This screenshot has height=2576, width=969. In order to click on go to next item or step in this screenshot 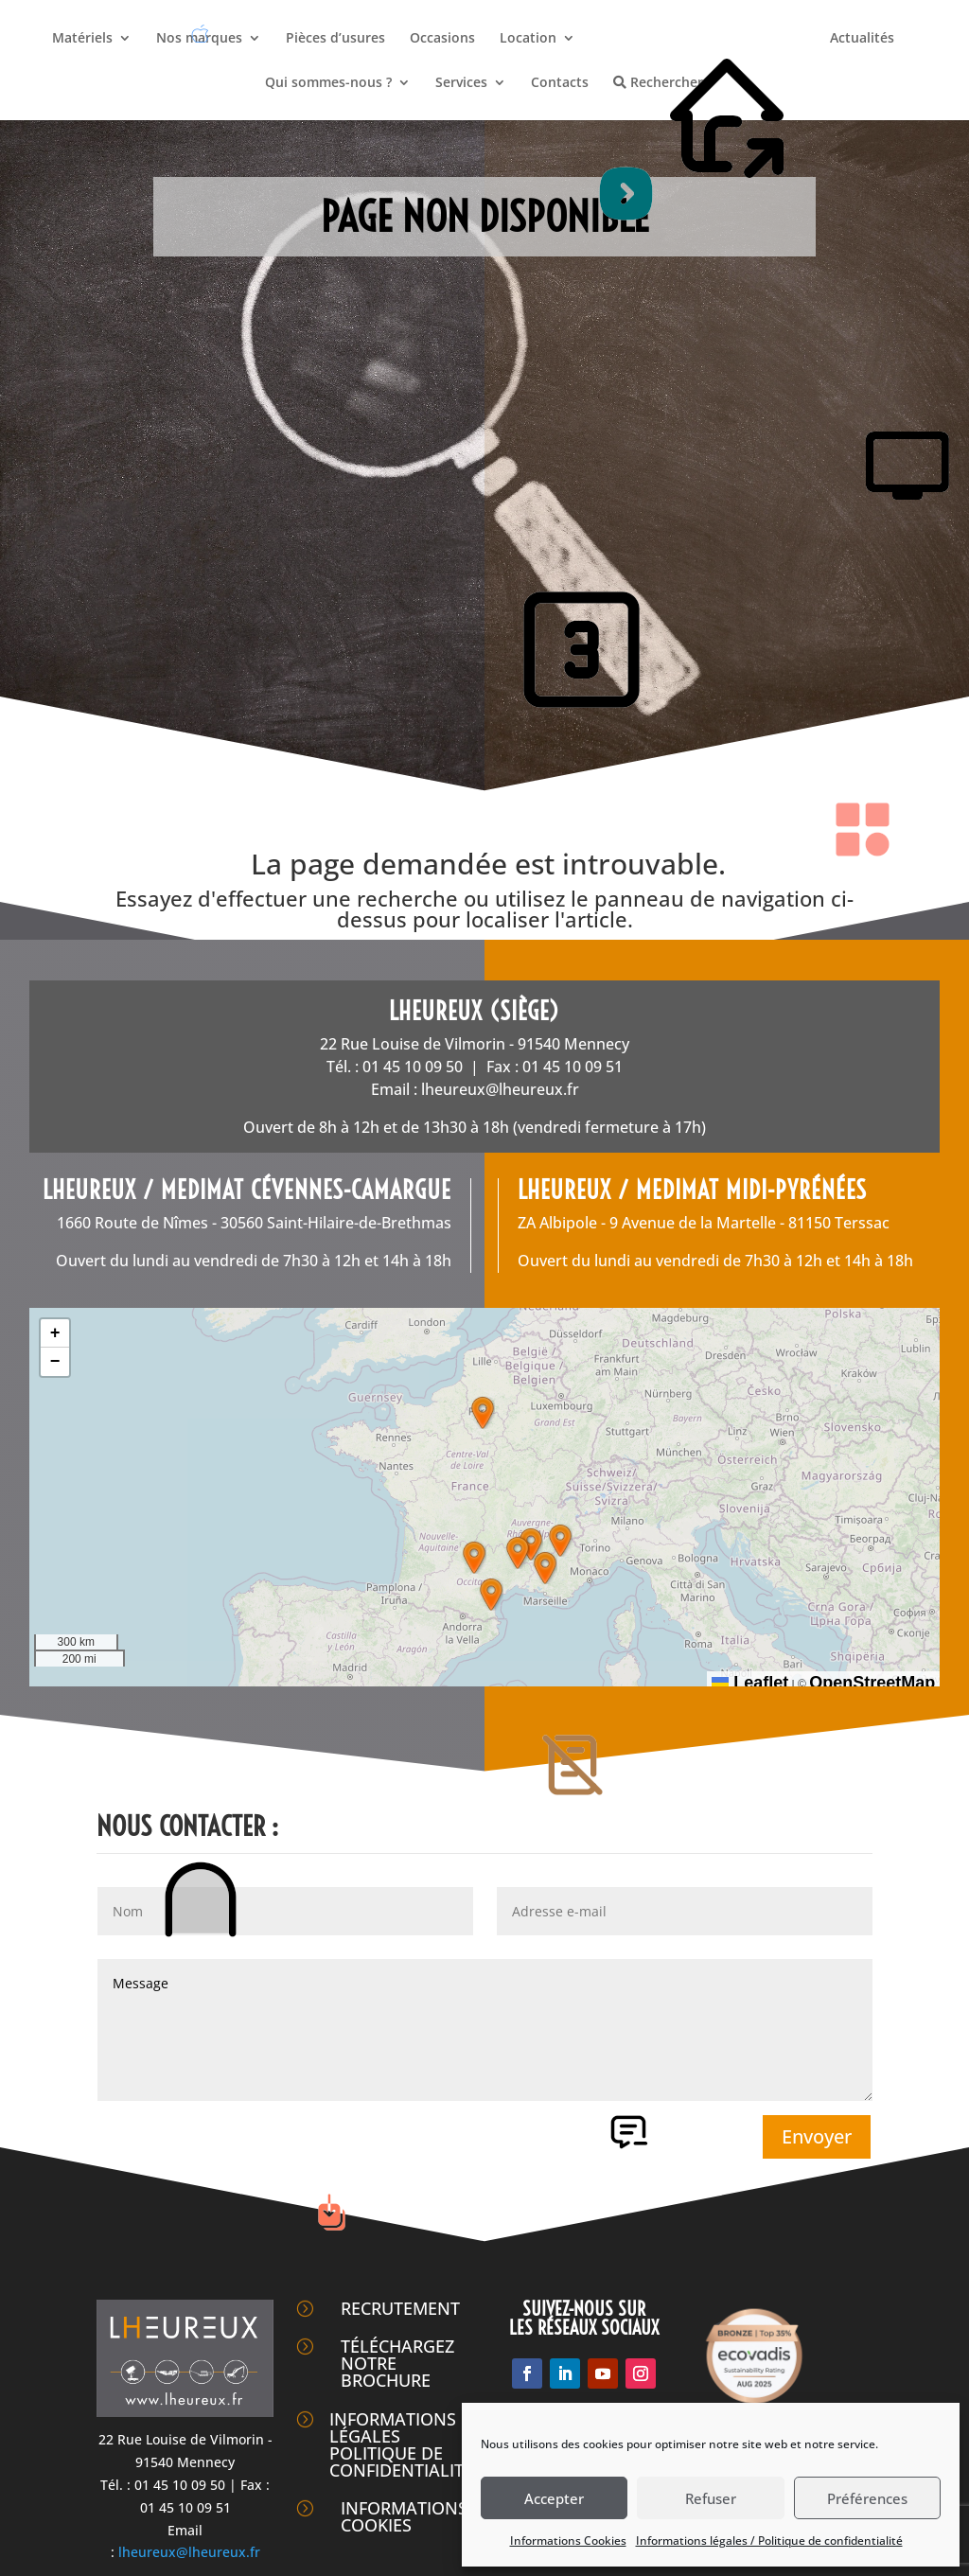, I will do `click(625, 193)`.